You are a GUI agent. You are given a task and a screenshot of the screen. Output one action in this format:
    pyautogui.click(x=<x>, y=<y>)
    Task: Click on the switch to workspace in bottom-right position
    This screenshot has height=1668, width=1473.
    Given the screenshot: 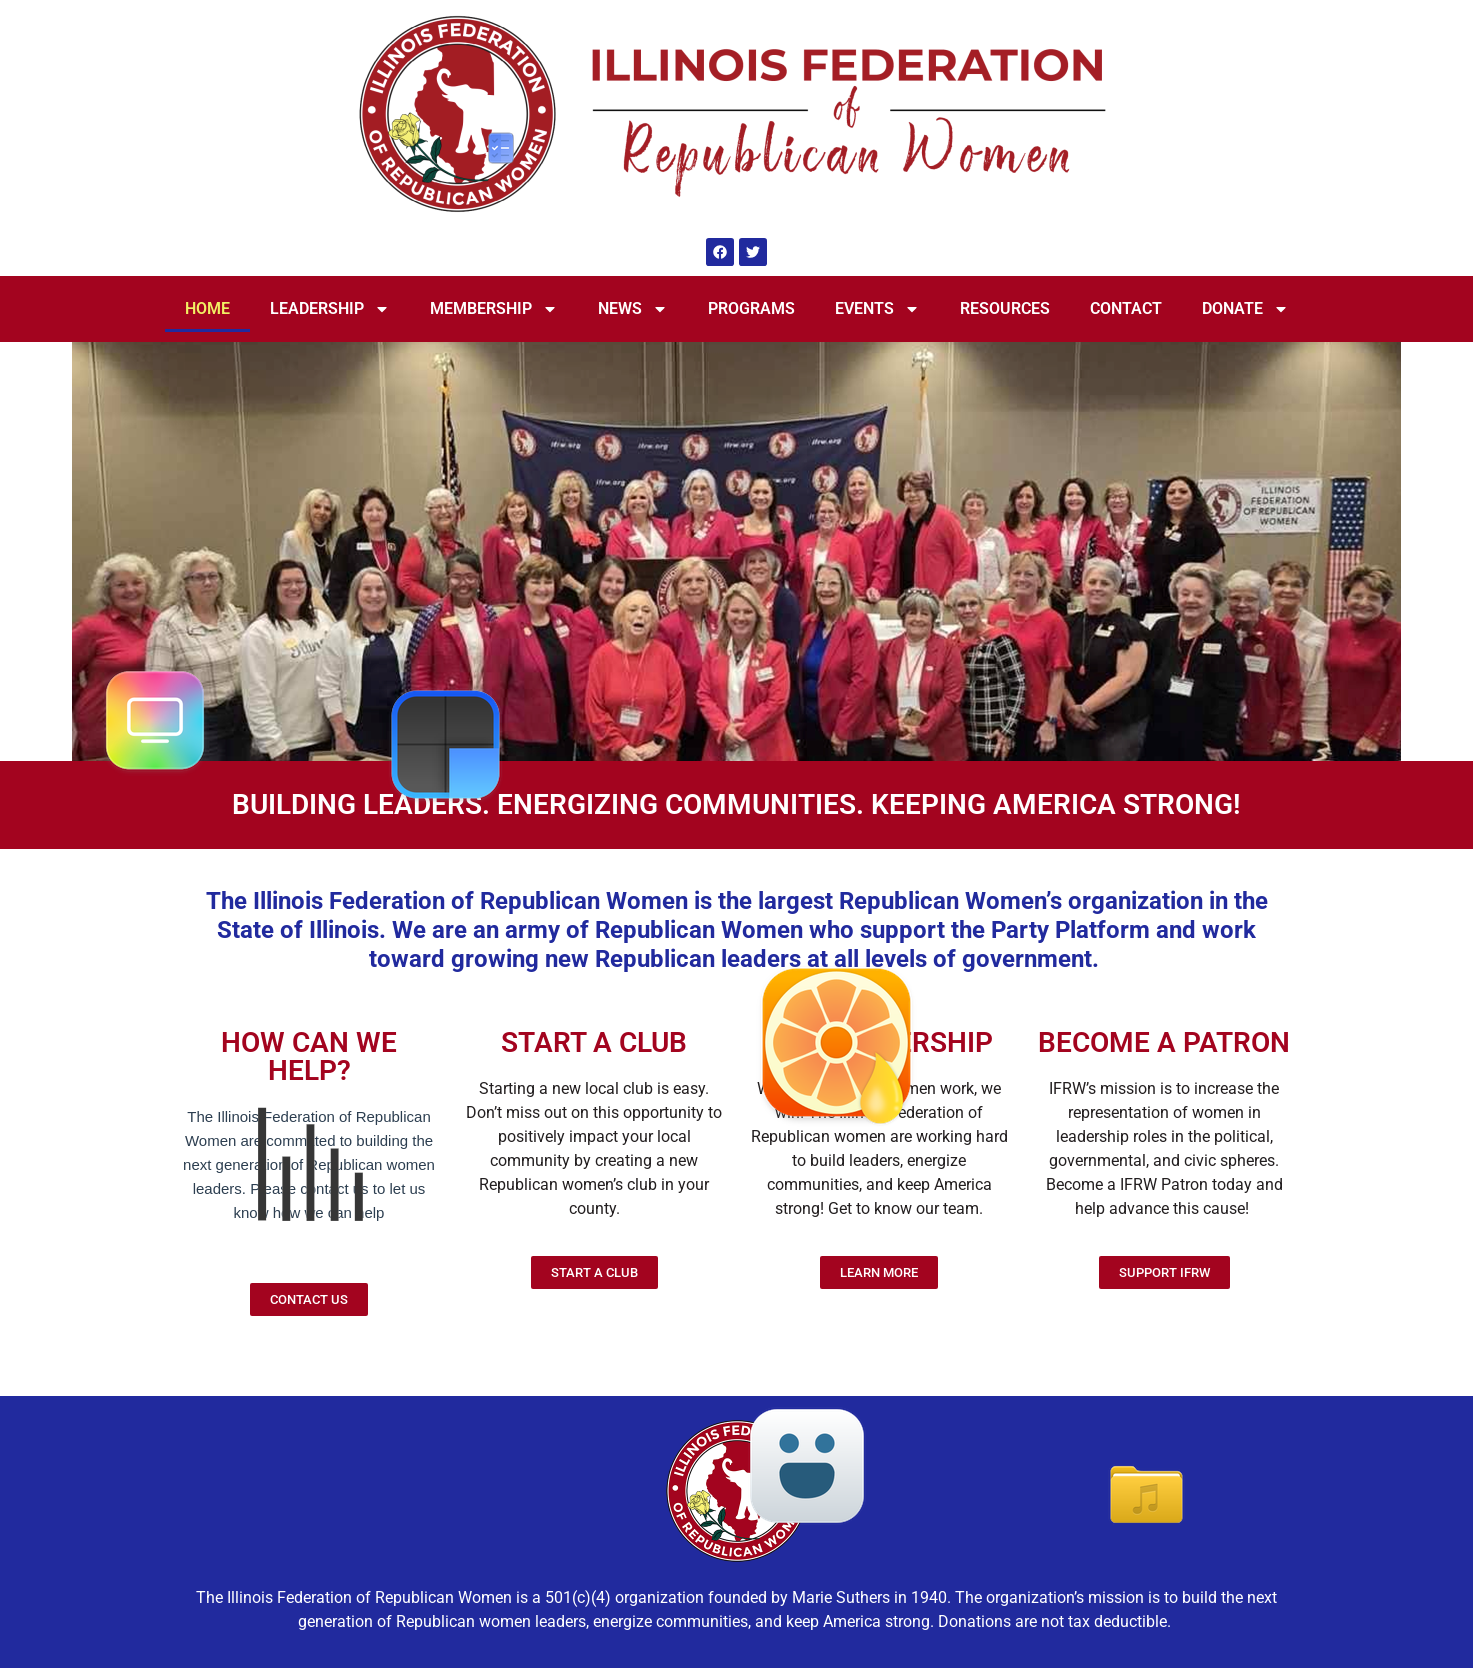 What is the action you would take?
    pyautogui.click(x=445, y=744)
    